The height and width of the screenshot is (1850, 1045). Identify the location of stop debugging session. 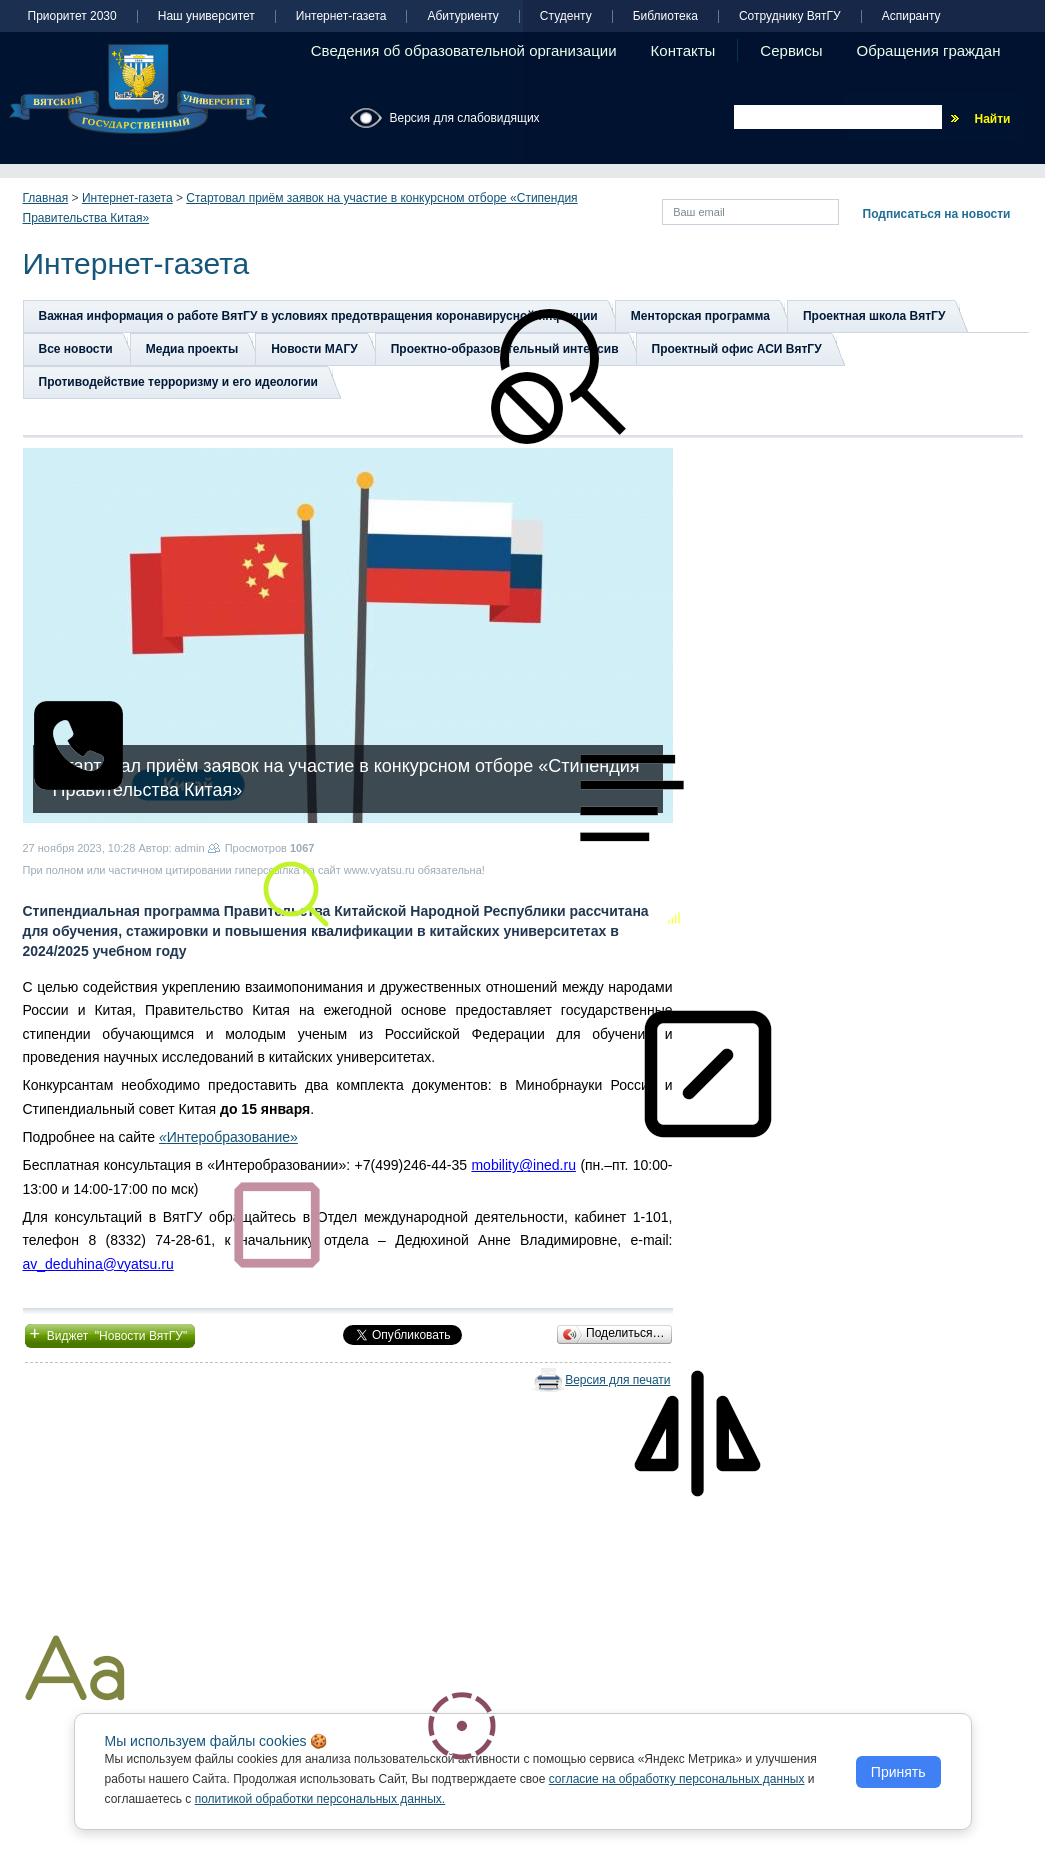
(277, 1225).